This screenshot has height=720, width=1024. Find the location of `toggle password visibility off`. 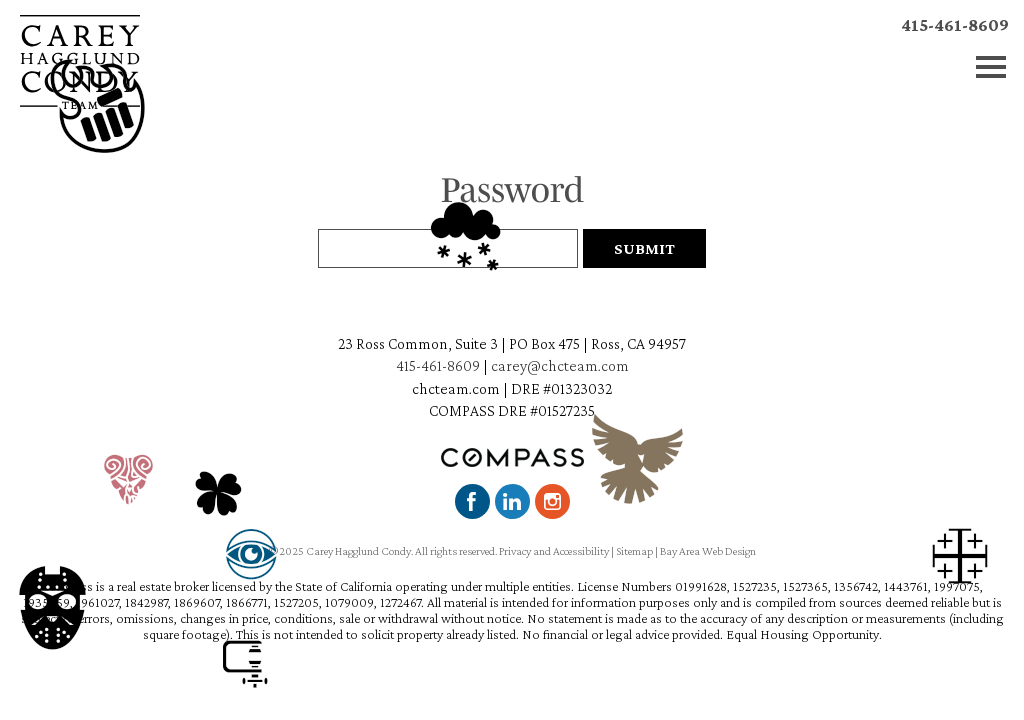

toggle password visibility off is located at coordinates (251, 554).